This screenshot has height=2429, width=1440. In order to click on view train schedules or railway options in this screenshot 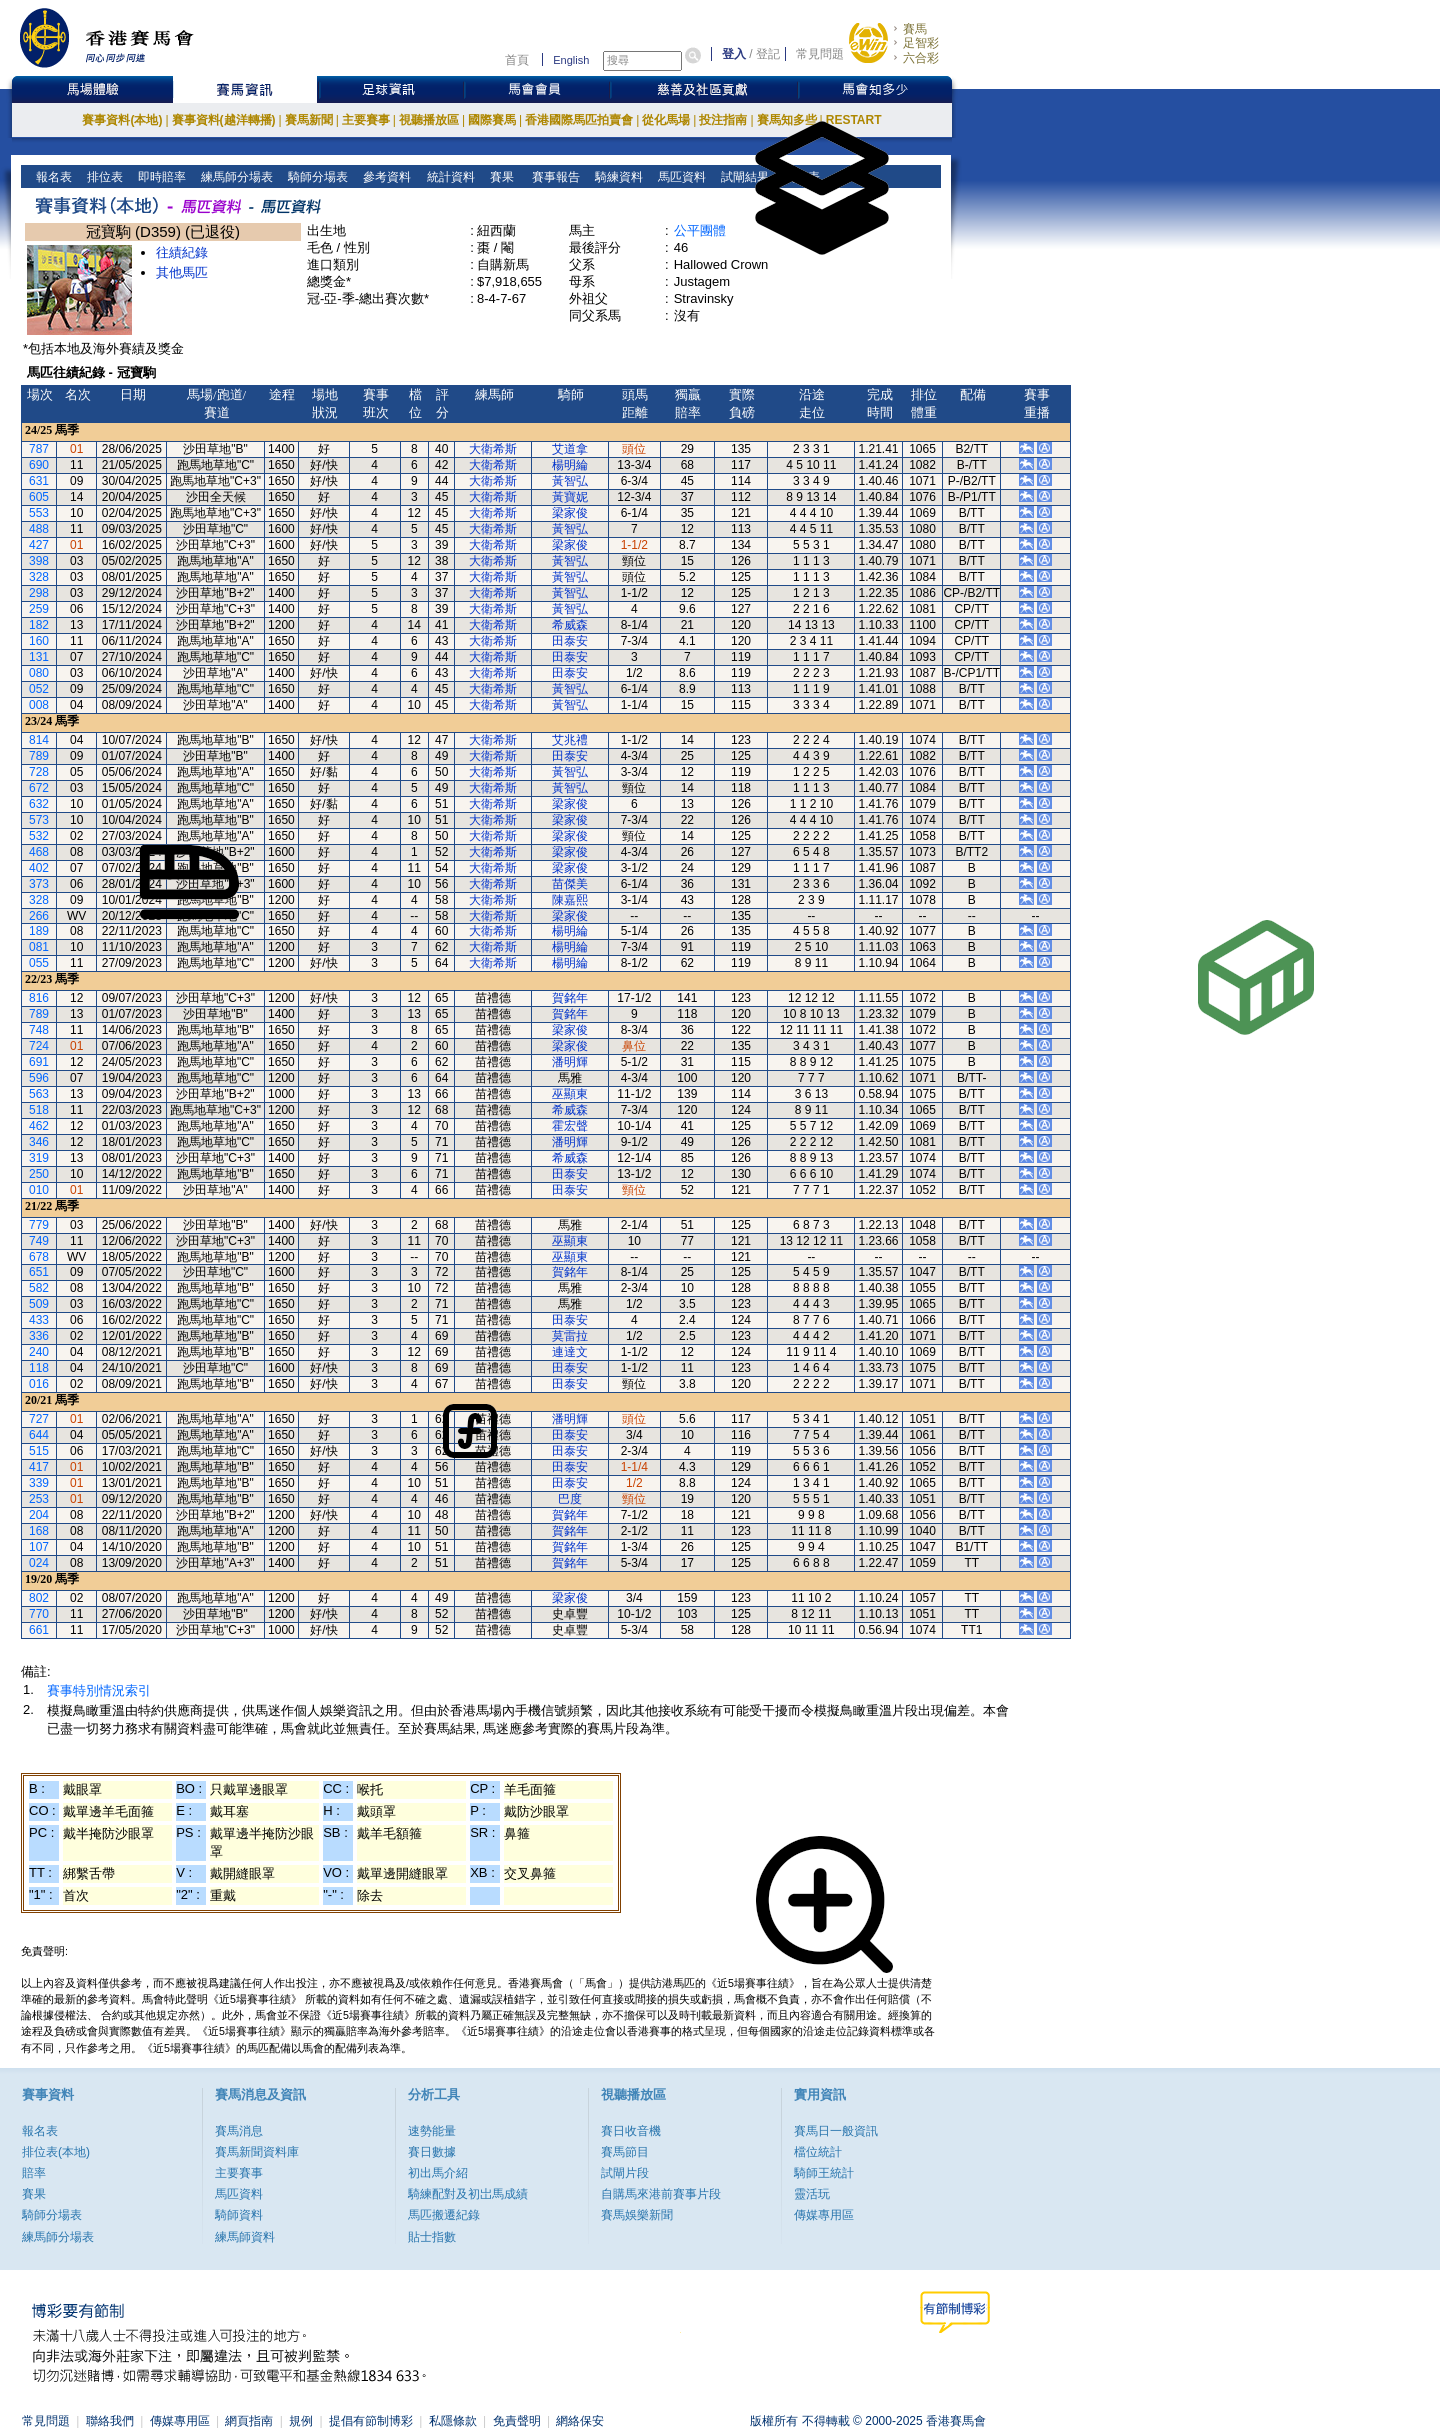, I will do `click(189, 879)`.